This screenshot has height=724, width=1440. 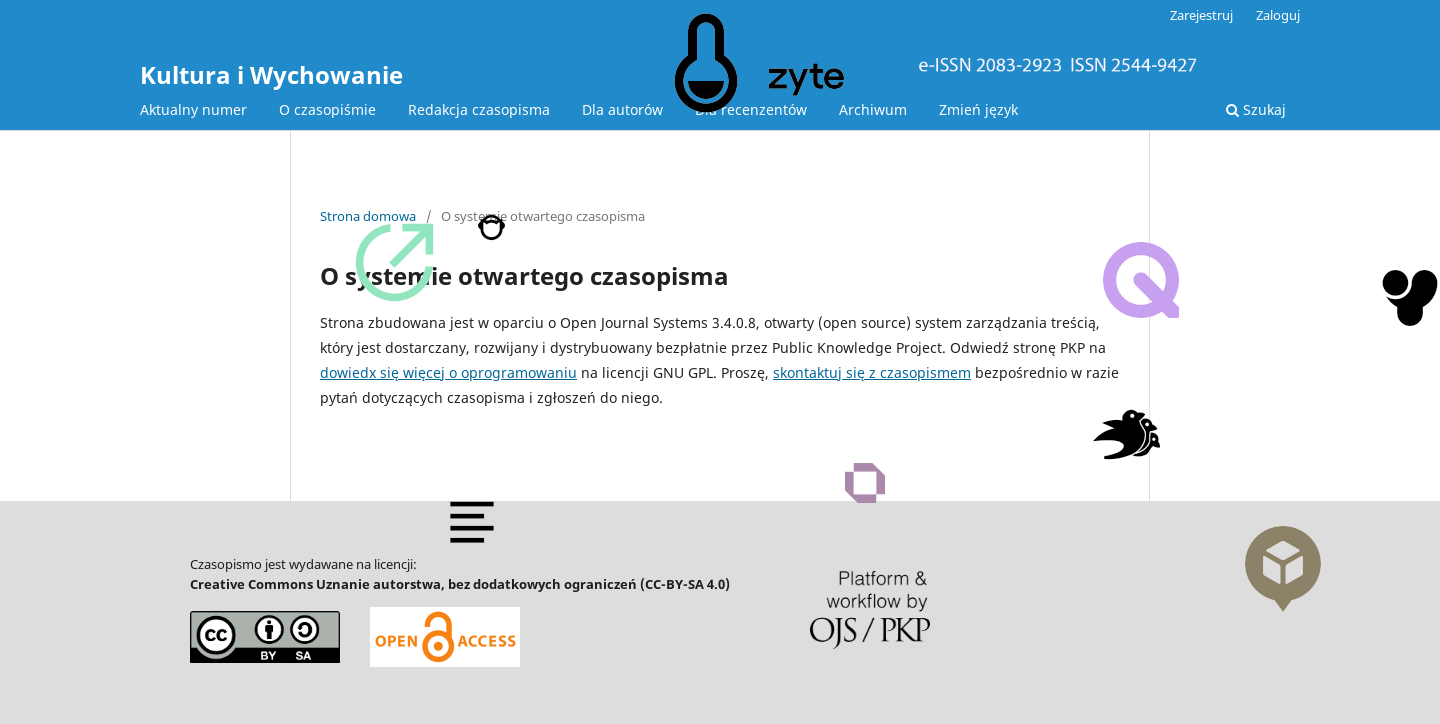 I want to click on share this content with others, so click(x=394, y=262).